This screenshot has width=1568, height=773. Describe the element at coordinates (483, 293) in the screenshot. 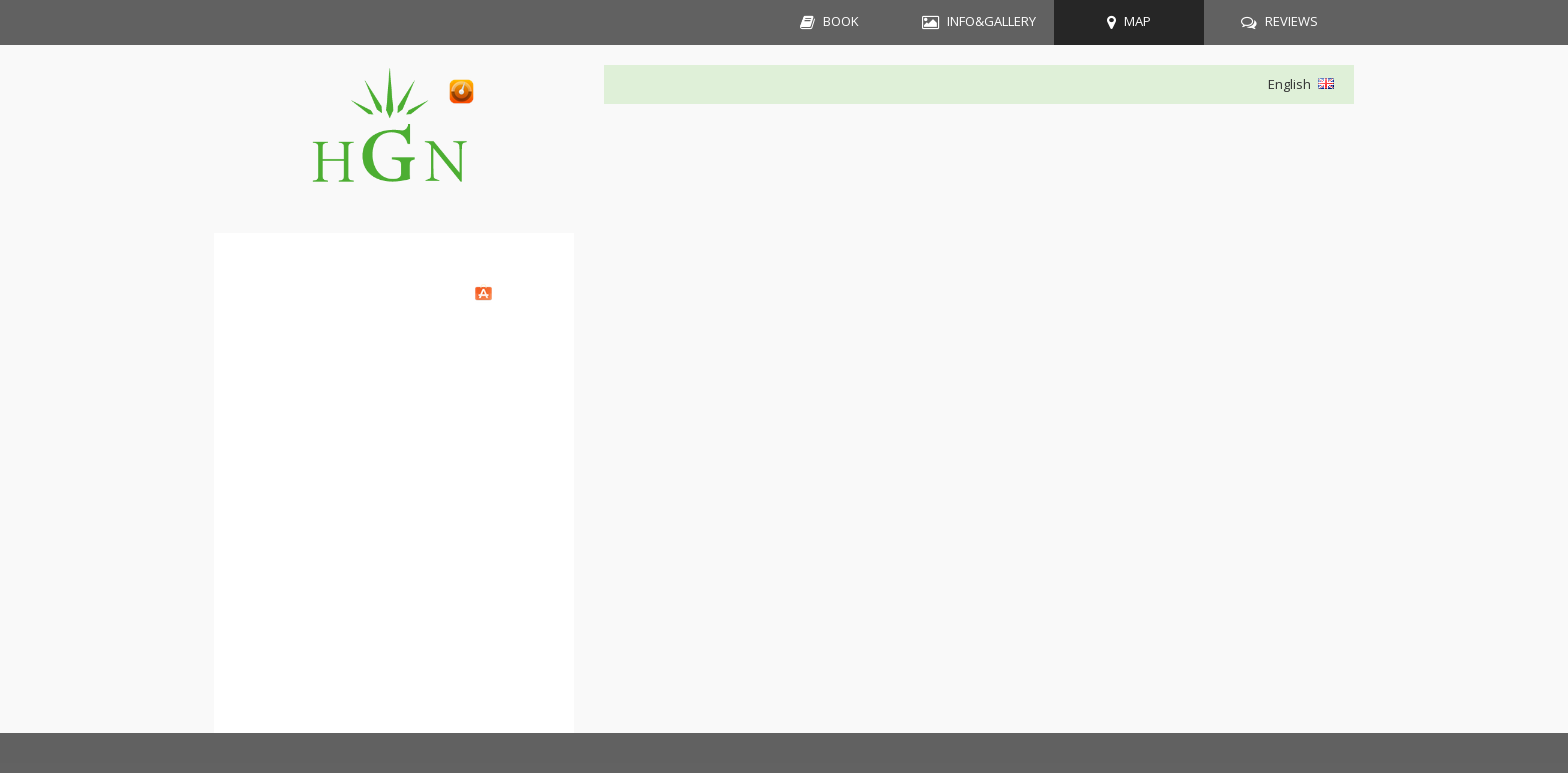

I see `open the software center to browse and install applications` at that location.